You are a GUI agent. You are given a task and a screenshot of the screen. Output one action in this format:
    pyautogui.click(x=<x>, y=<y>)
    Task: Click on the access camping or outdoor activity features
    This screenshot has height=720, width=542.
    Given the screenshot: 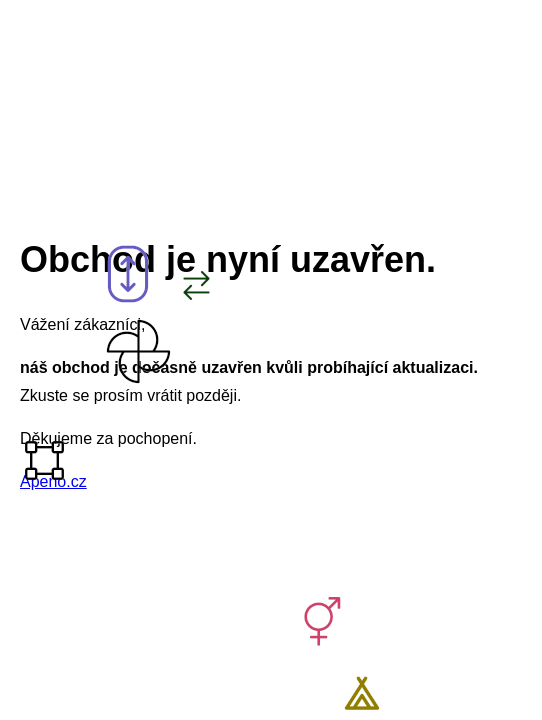 What is the action you would take?
    pyautogui.click(x=362, y=695)
    